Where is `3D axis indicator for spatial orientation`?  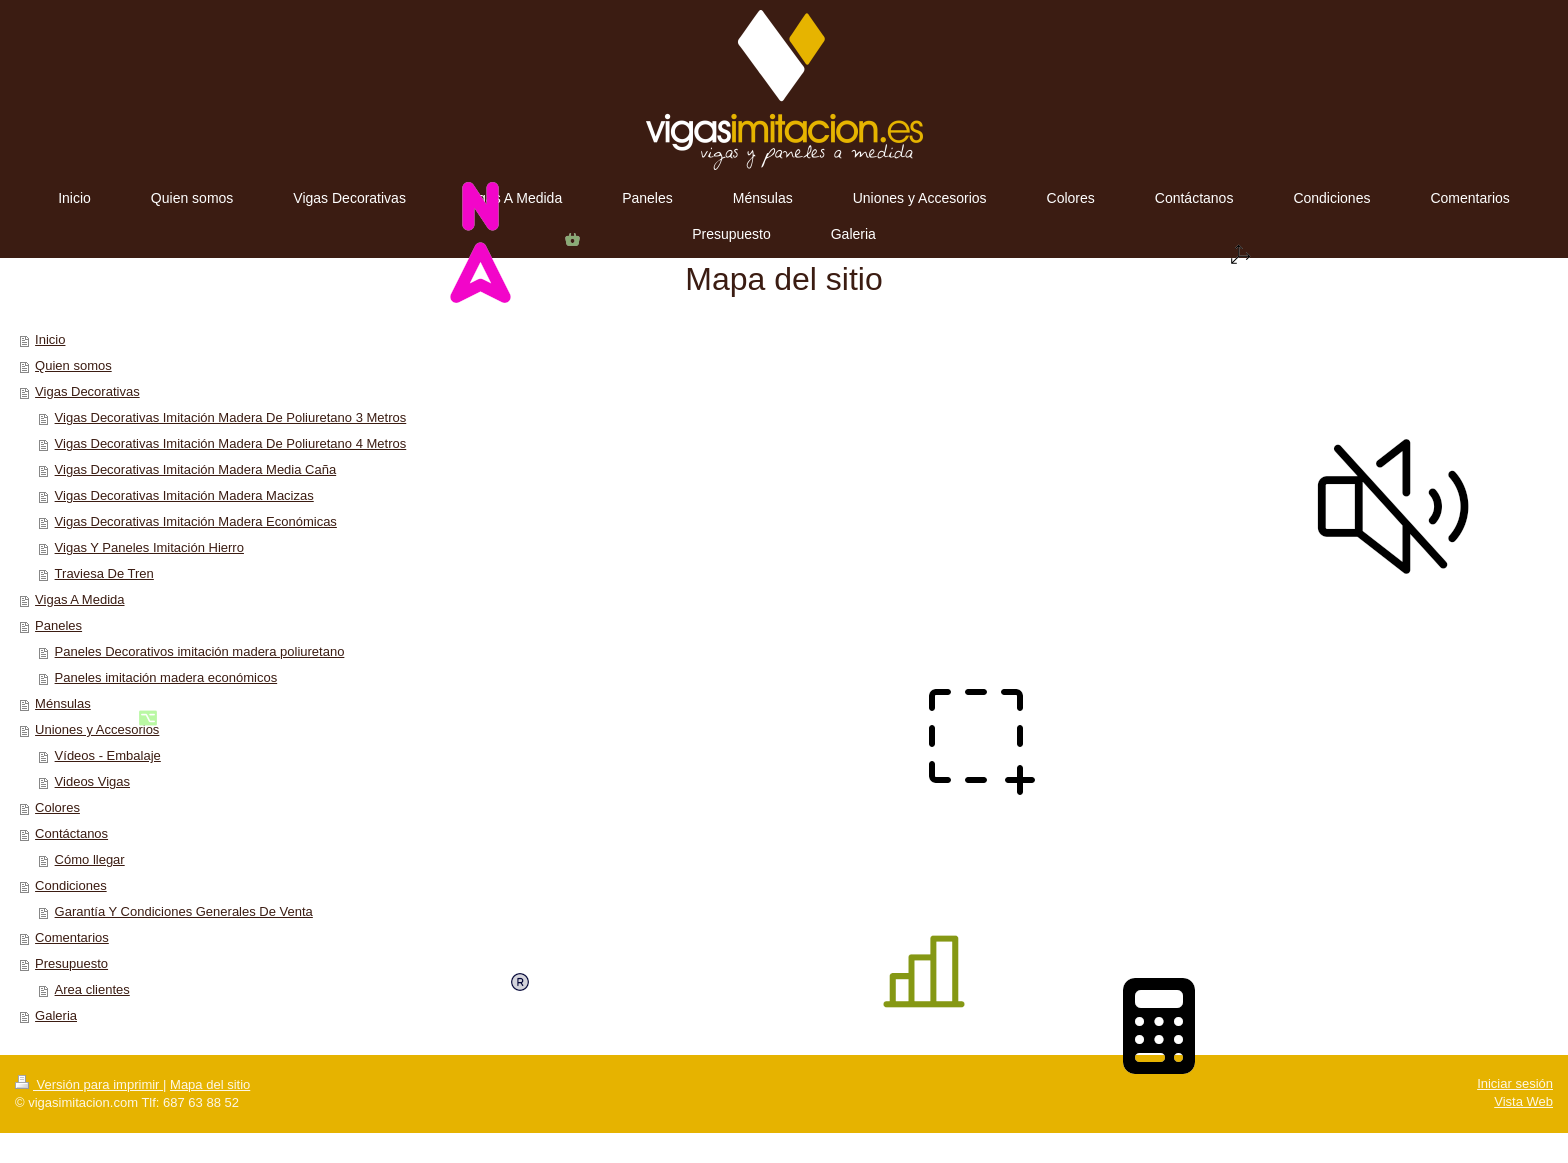 3D axis indicator for spatial orientation is located at coordinates (1239, 255).